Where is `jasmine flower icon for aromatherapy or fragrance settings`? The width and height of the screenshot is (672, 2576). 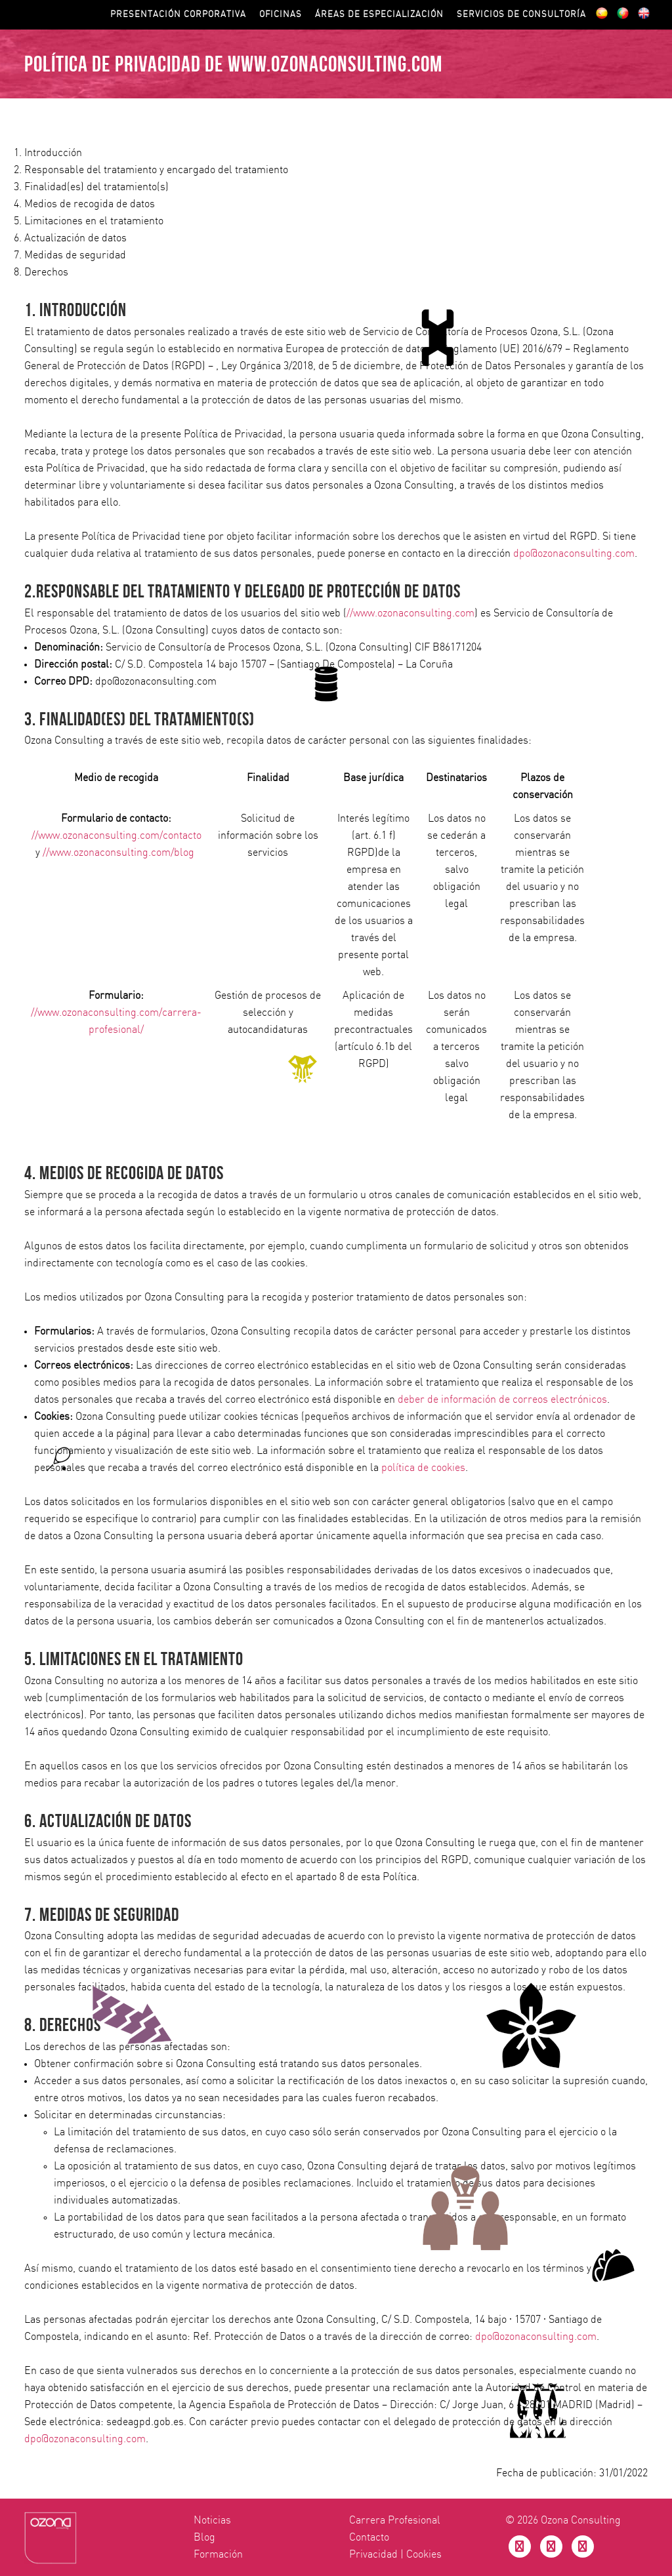
jasmine flower icon for aromatherapy or fragrance settings is located at coordinates (531, 2025).